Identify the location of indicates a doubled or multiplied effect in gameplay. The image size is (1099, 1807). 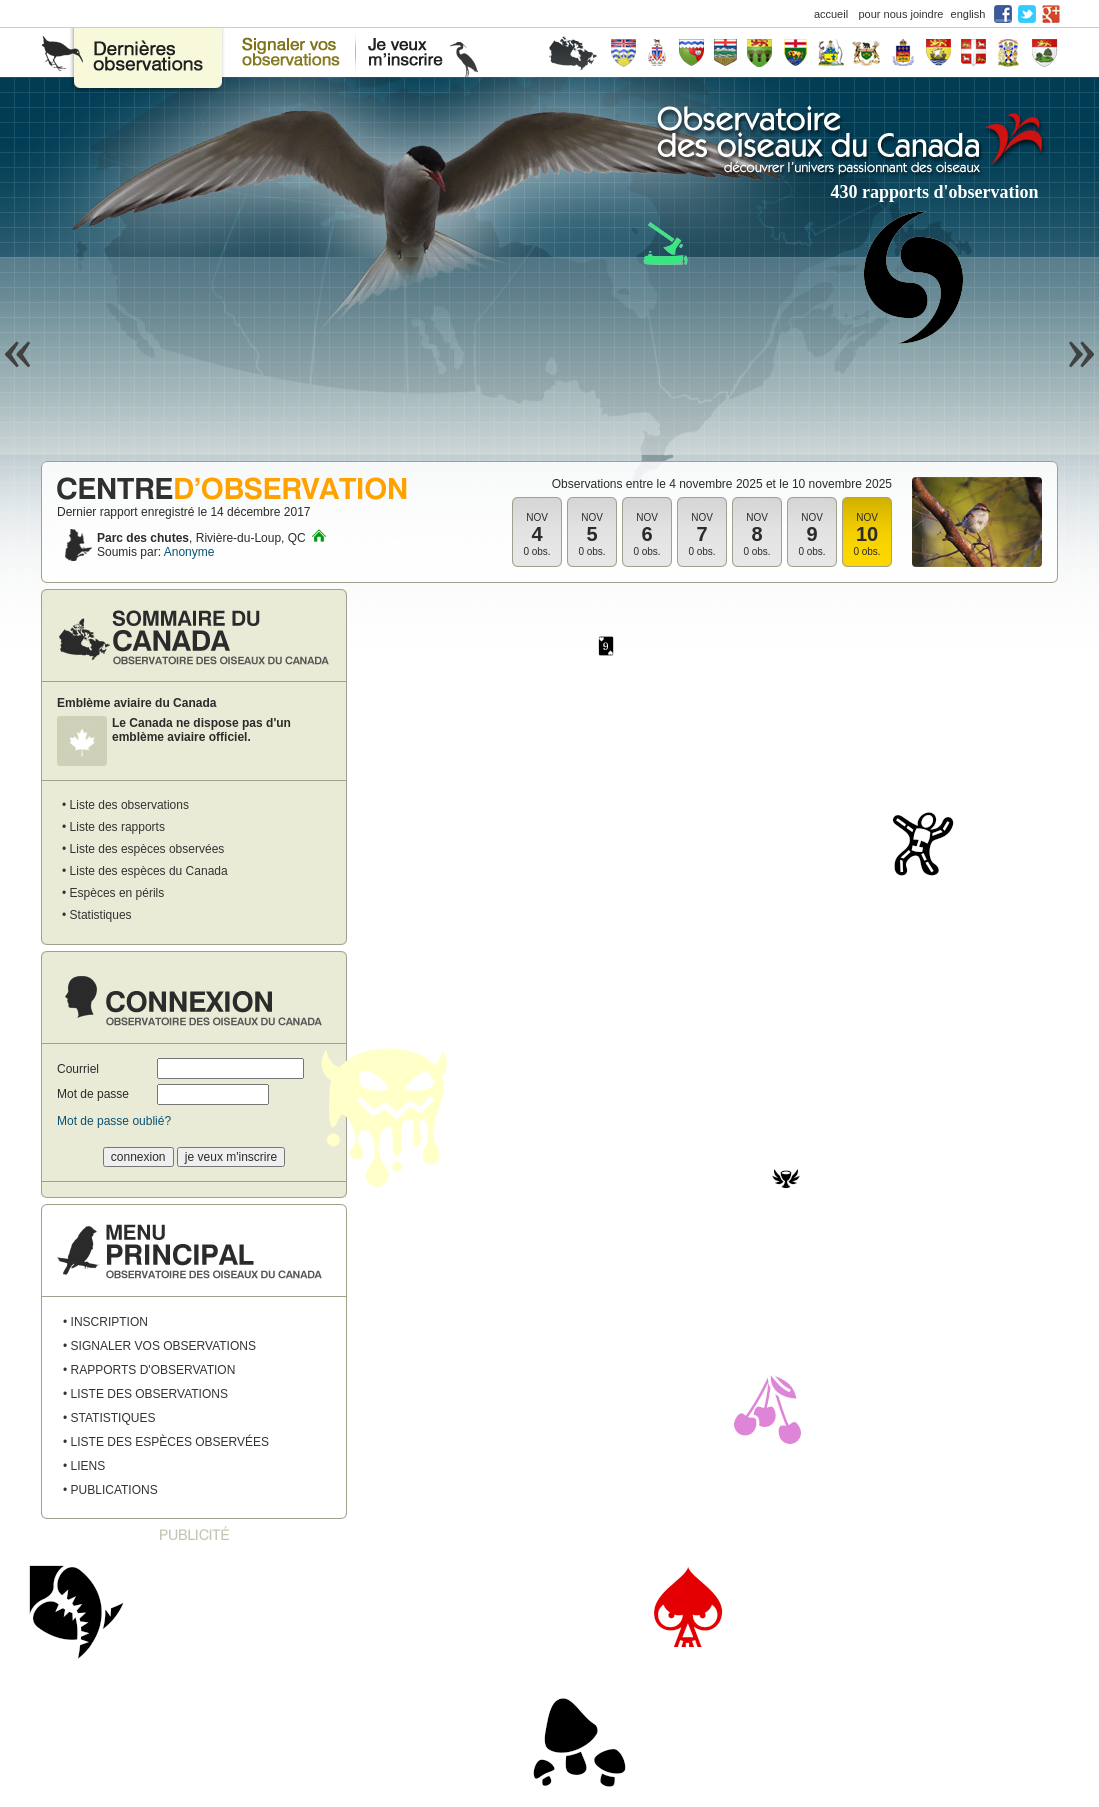
(913, 277).